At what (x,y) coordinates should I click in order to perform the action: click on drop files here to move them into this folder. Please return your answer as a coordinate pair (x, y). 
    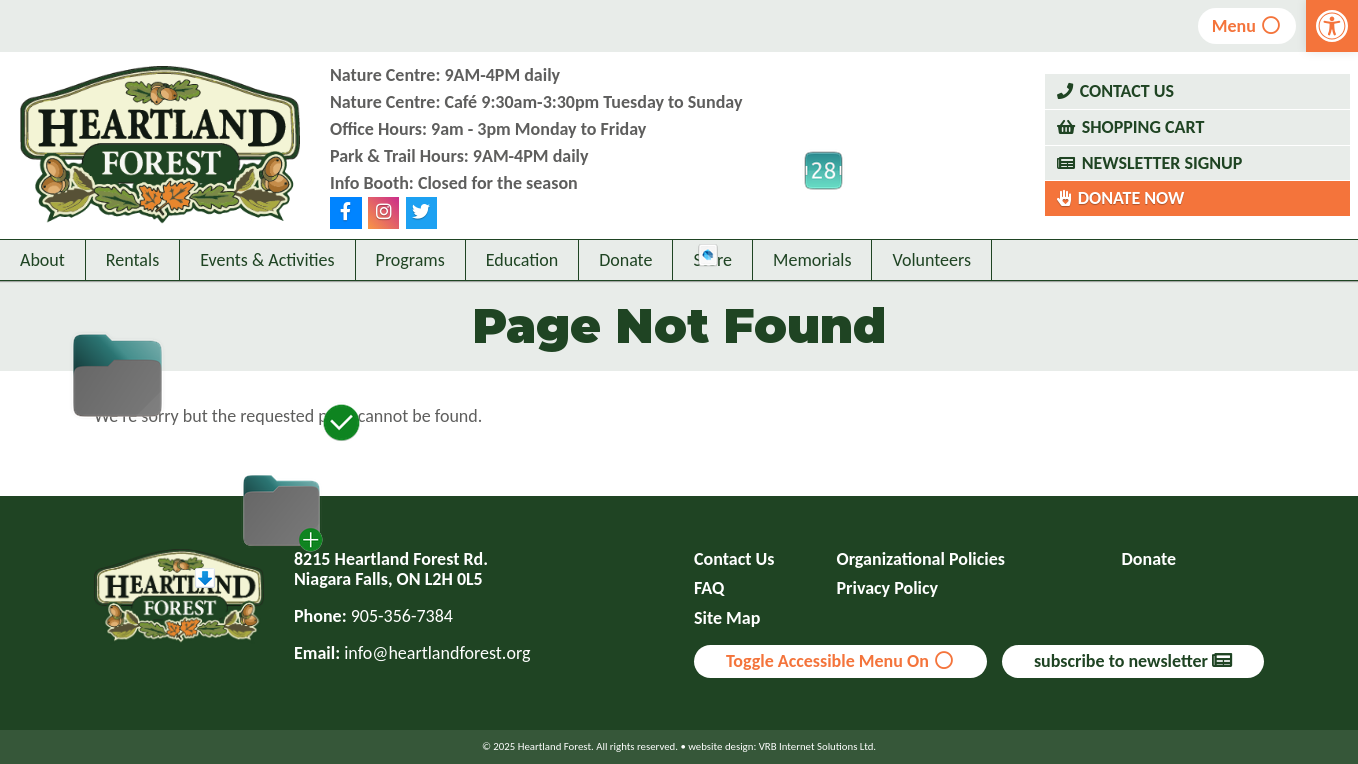
    Looking at the image, I should click on (117, 375).